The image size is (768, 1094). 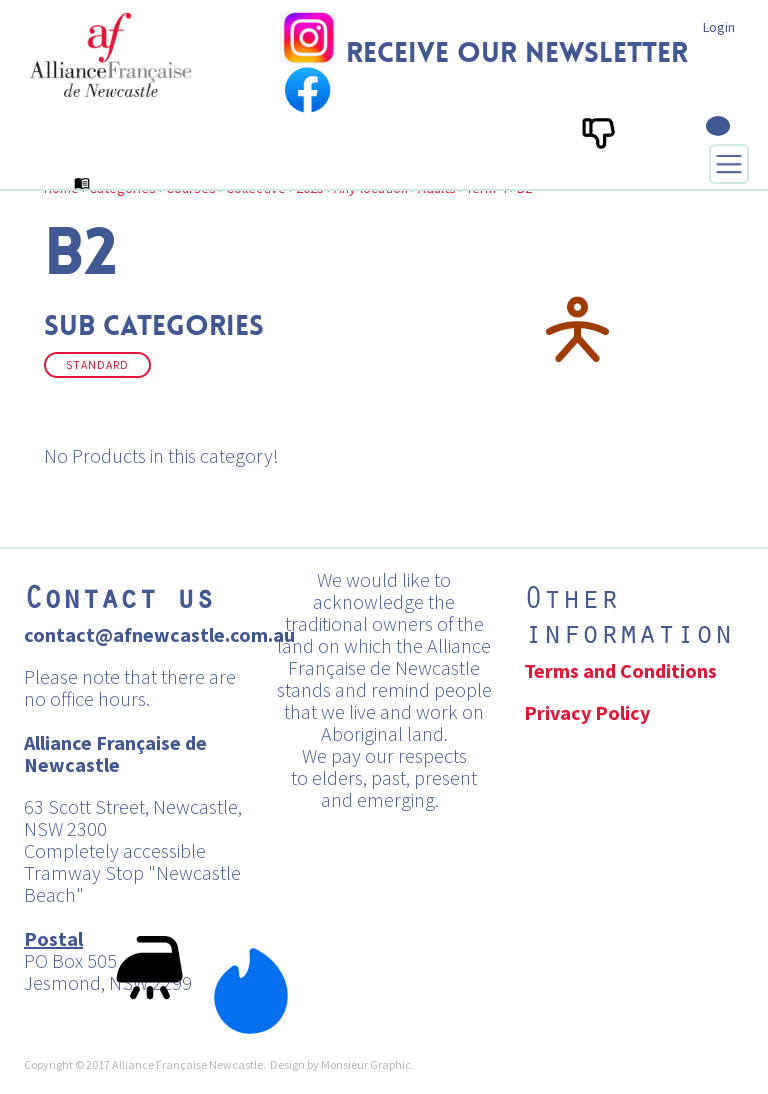 What do you see at coordinates (150, 966) in the screenshot?
I see `indicates steam ironing setting` at bounding box center [150, 966].